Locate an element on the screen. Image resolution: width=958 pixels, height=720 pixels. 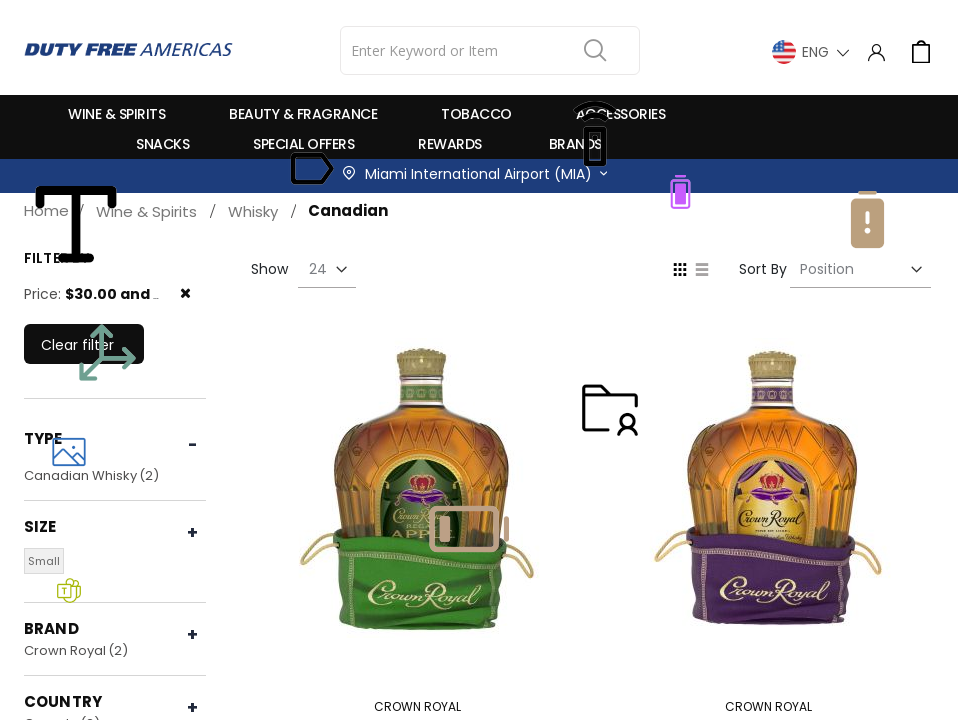
switch to 3D view or coordinate system is located at coordinates (104, 356).